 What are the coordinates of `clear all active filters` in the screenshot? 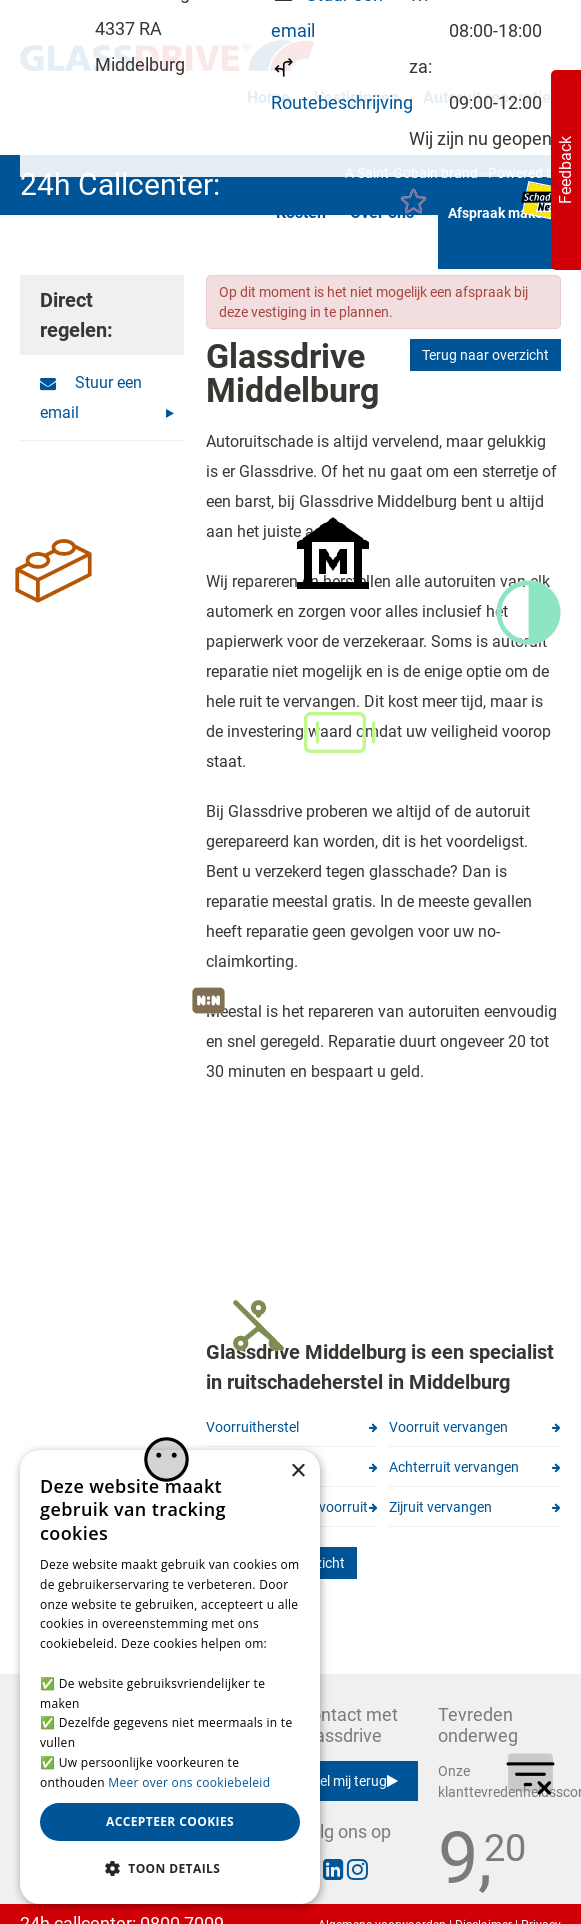 It's located at (530, 1772).